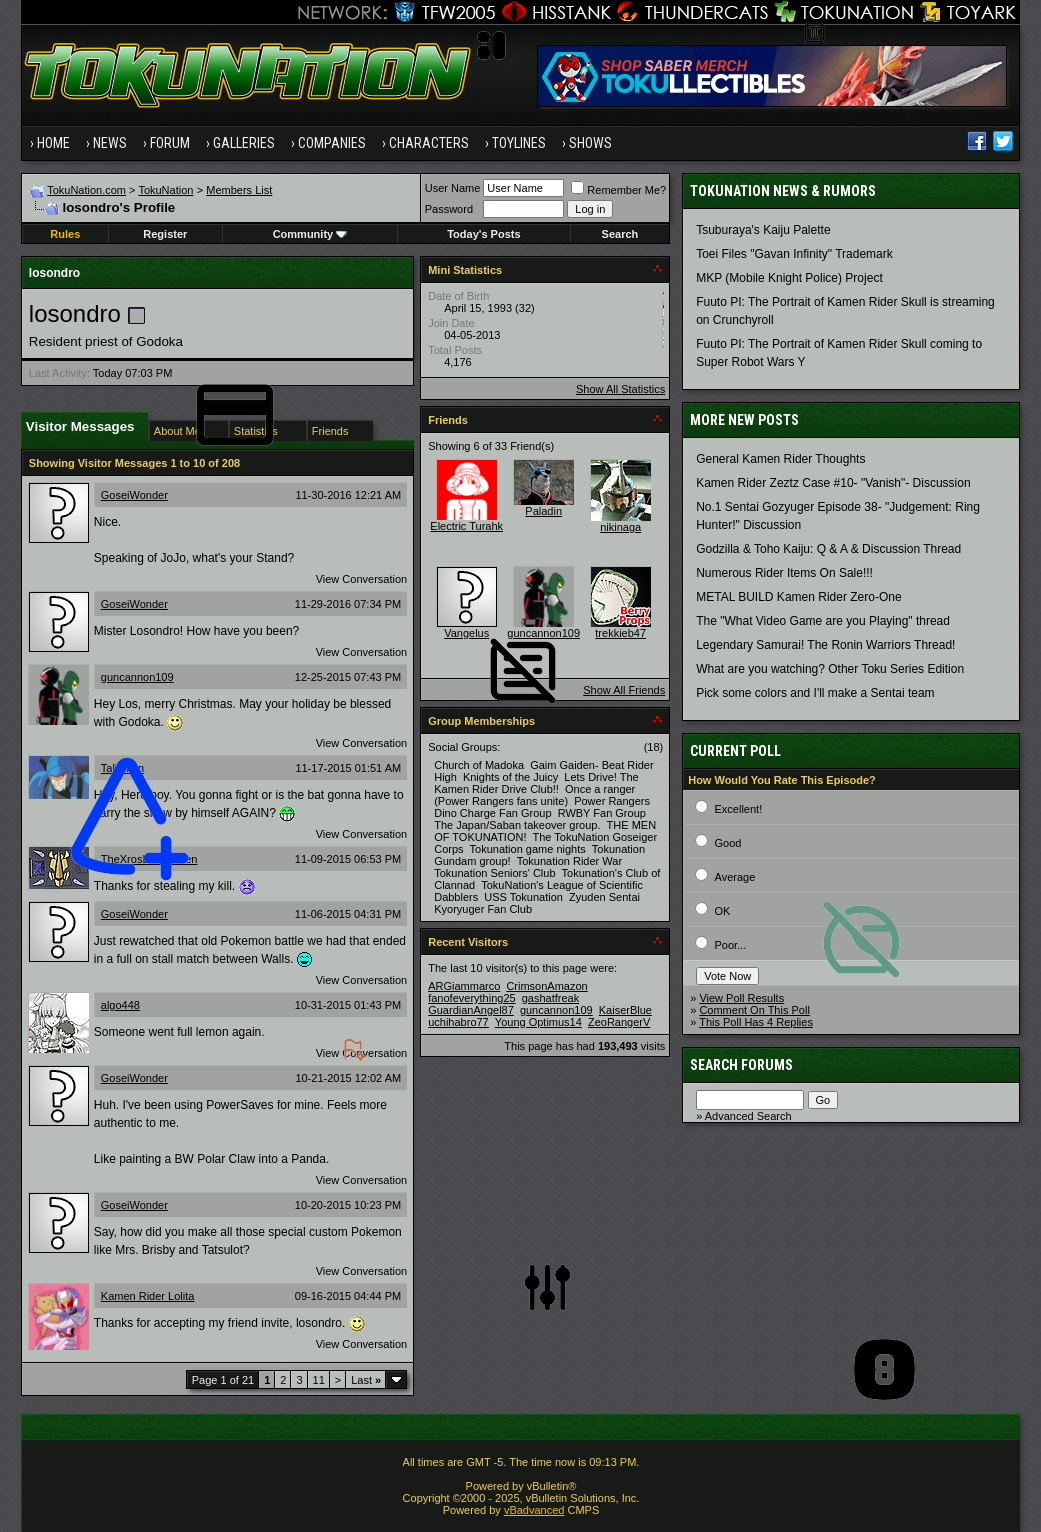 The width and height of the screenshot is (1041, 1532). What do you see at coordinates (235, 415) in the screenshot?
I see `access payment methods` at bounding box center [235, 415].